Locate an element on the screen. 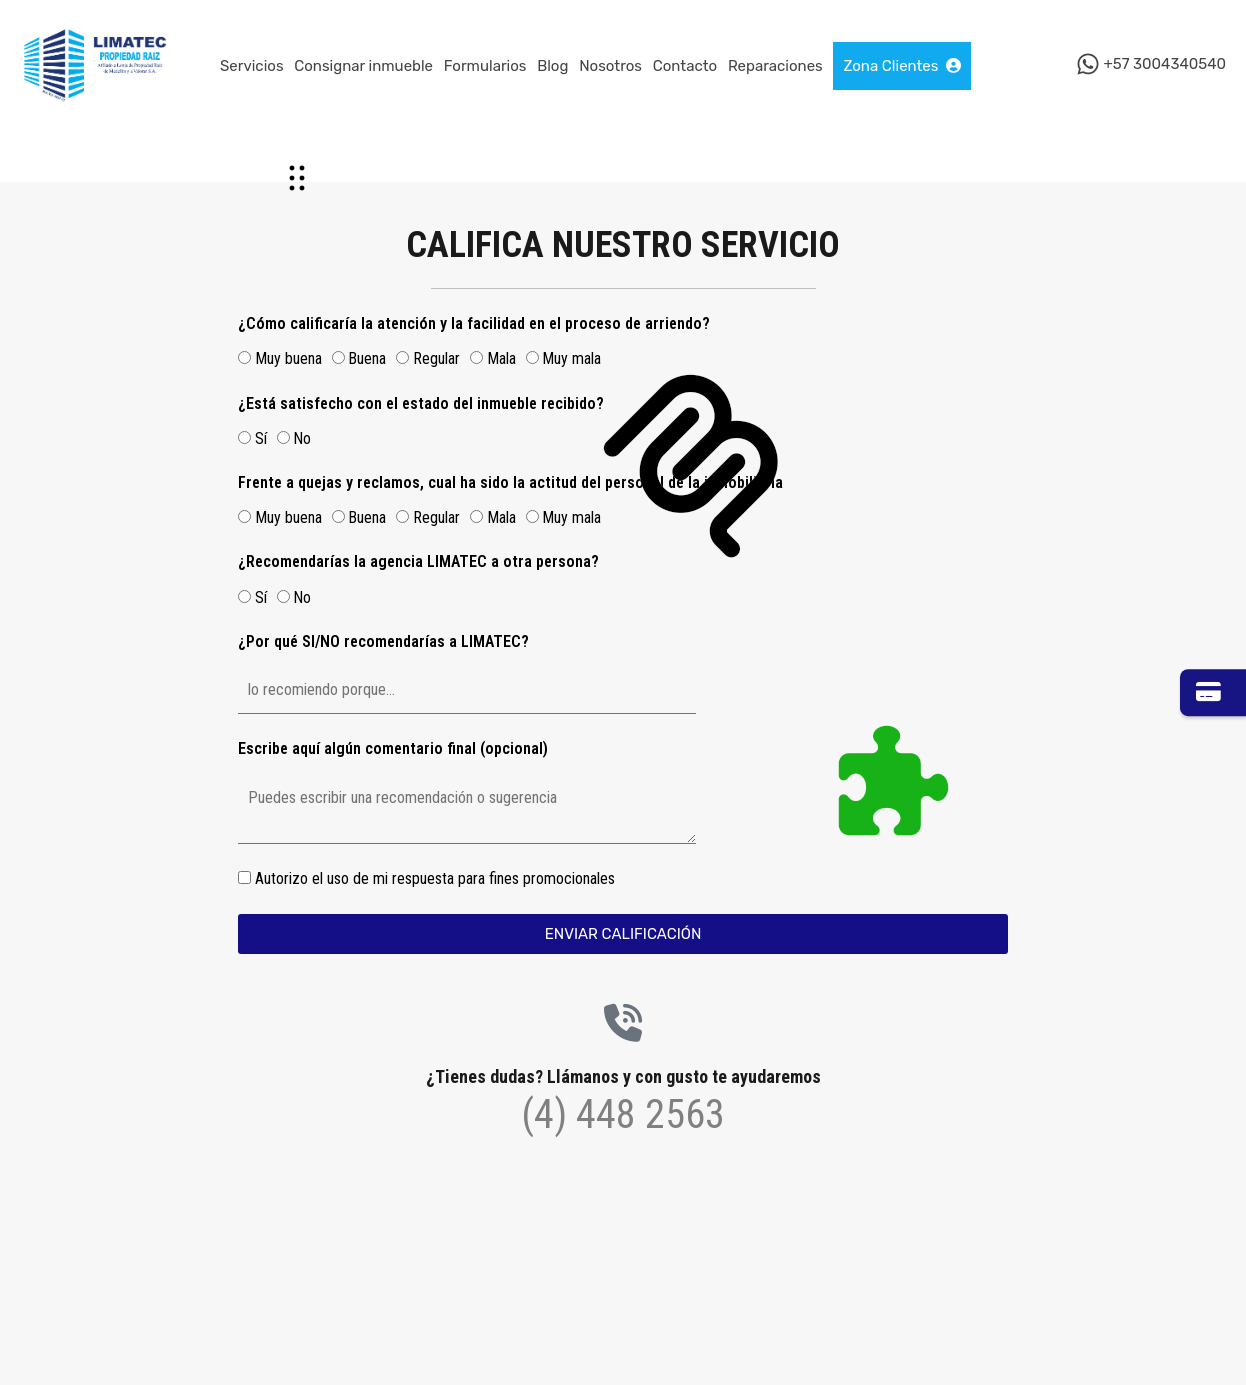 The height and width of the screenshot is (1385, 1246). drag to reorder items in a list is located at coordinates (297, 178).